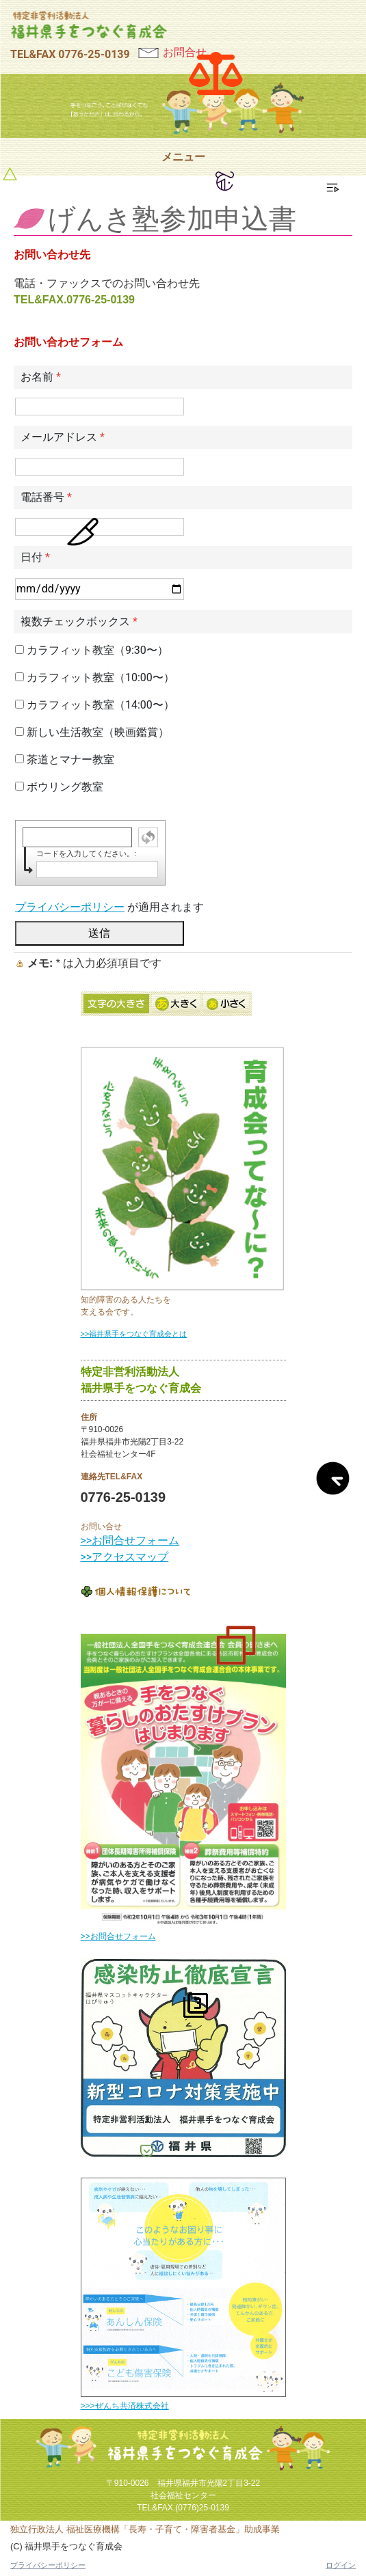  Describe the element at coordinates (332, 1478) in the screenshot. I see `indicates afternoon time or PM hours` at that location.